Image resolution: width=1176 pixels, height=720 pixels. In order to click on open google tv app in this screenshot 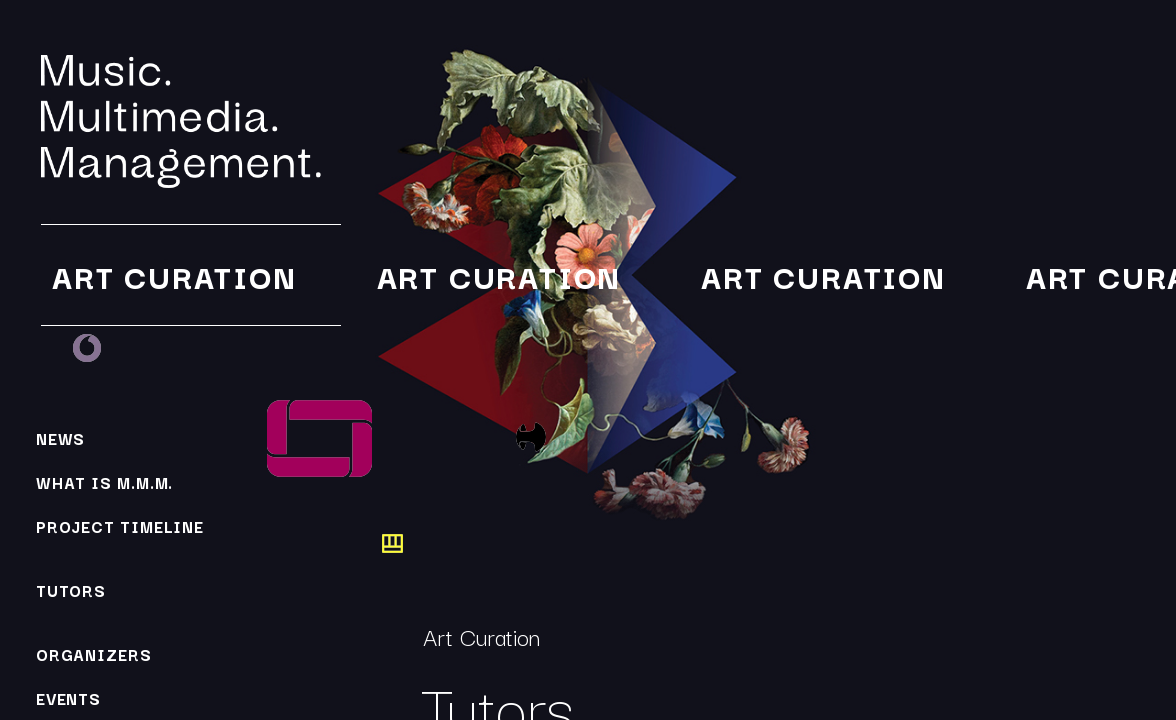, I will do `click(319, 438)`.